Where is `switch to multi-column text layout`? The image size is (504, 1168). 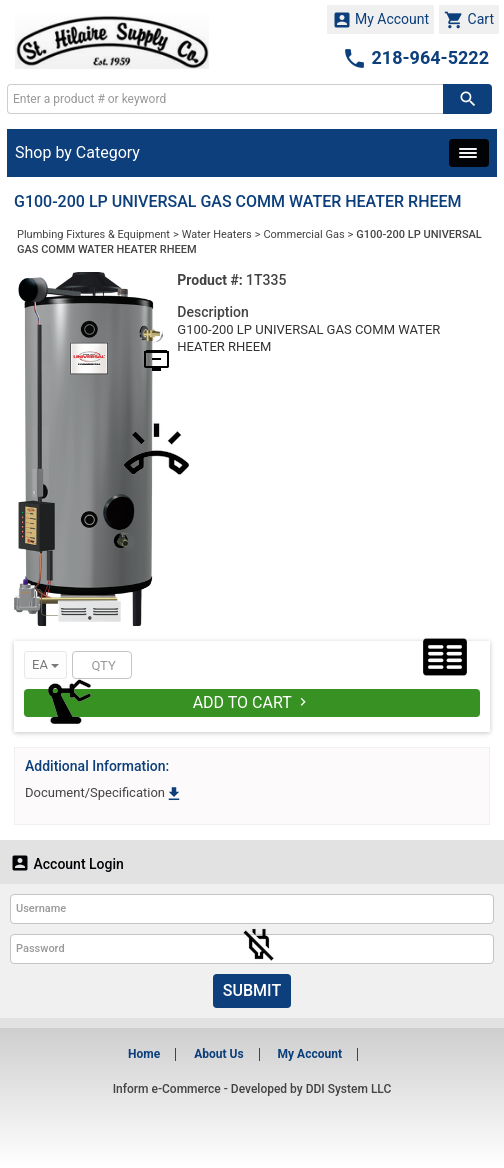
switch to multi-column text layout is located at coordinates (445, 657).